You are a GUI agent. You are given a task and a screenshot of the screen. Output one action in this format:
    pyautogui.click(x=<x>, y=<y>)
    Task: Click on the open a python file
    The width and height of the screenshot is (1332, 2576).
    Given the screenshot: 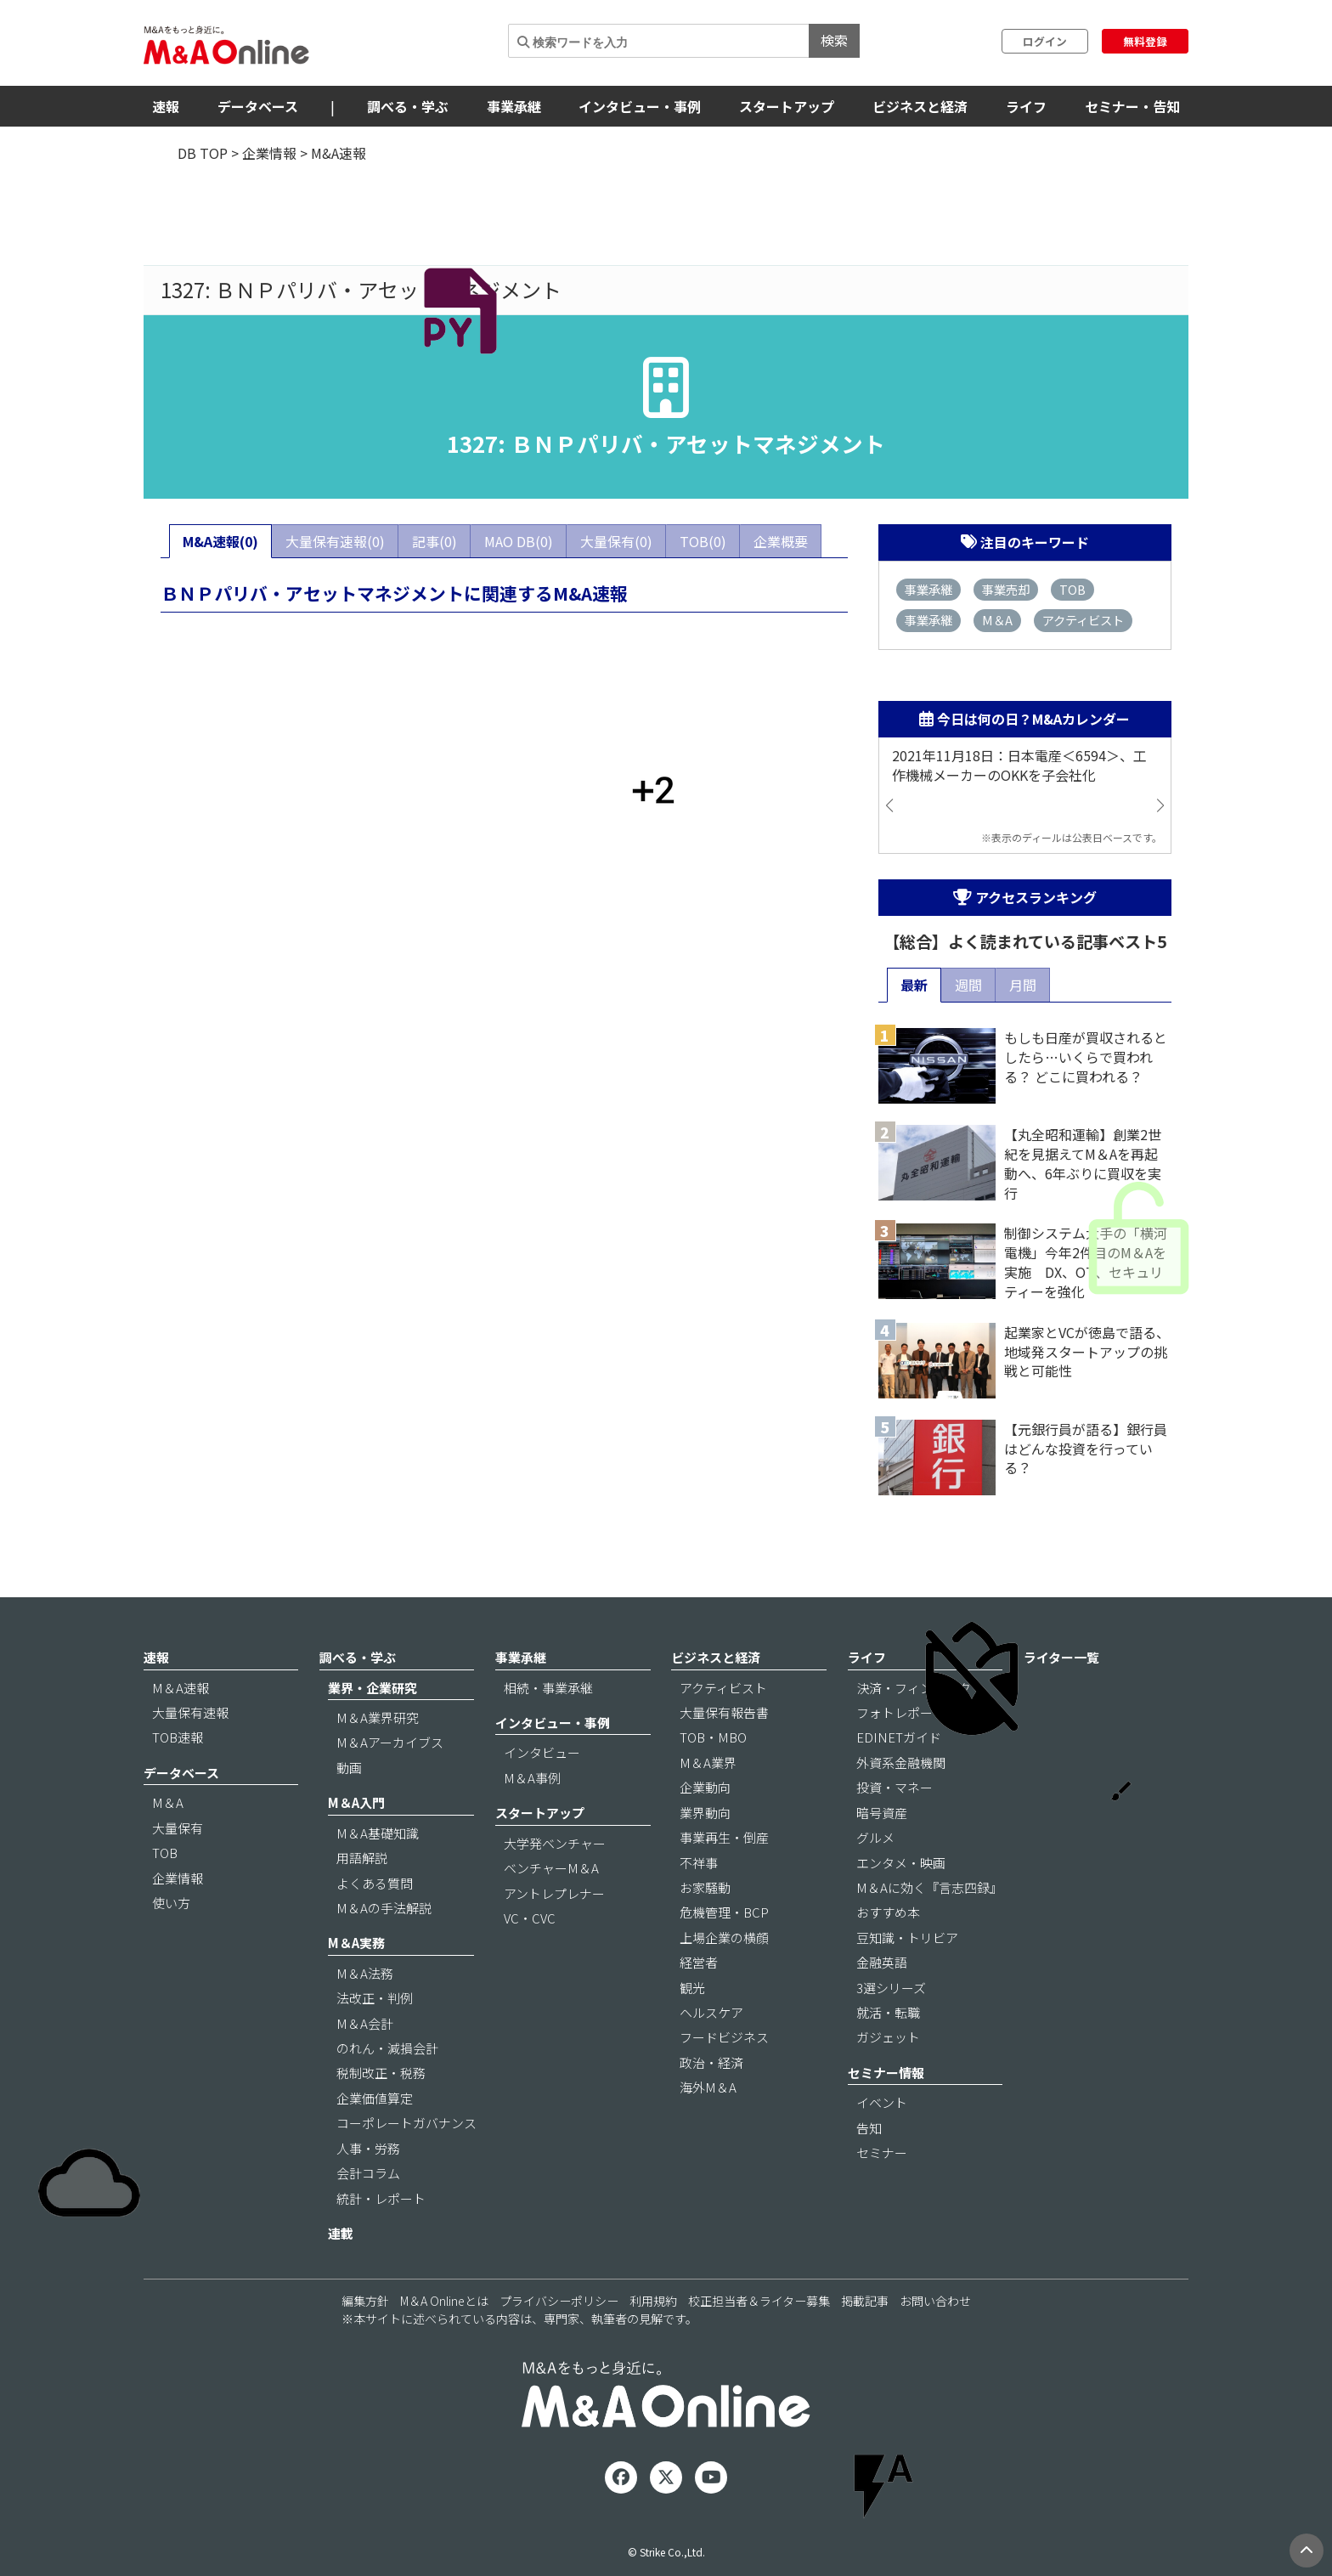 What is the action you would take?
    pyautogui.click(x=460, y=311)
    